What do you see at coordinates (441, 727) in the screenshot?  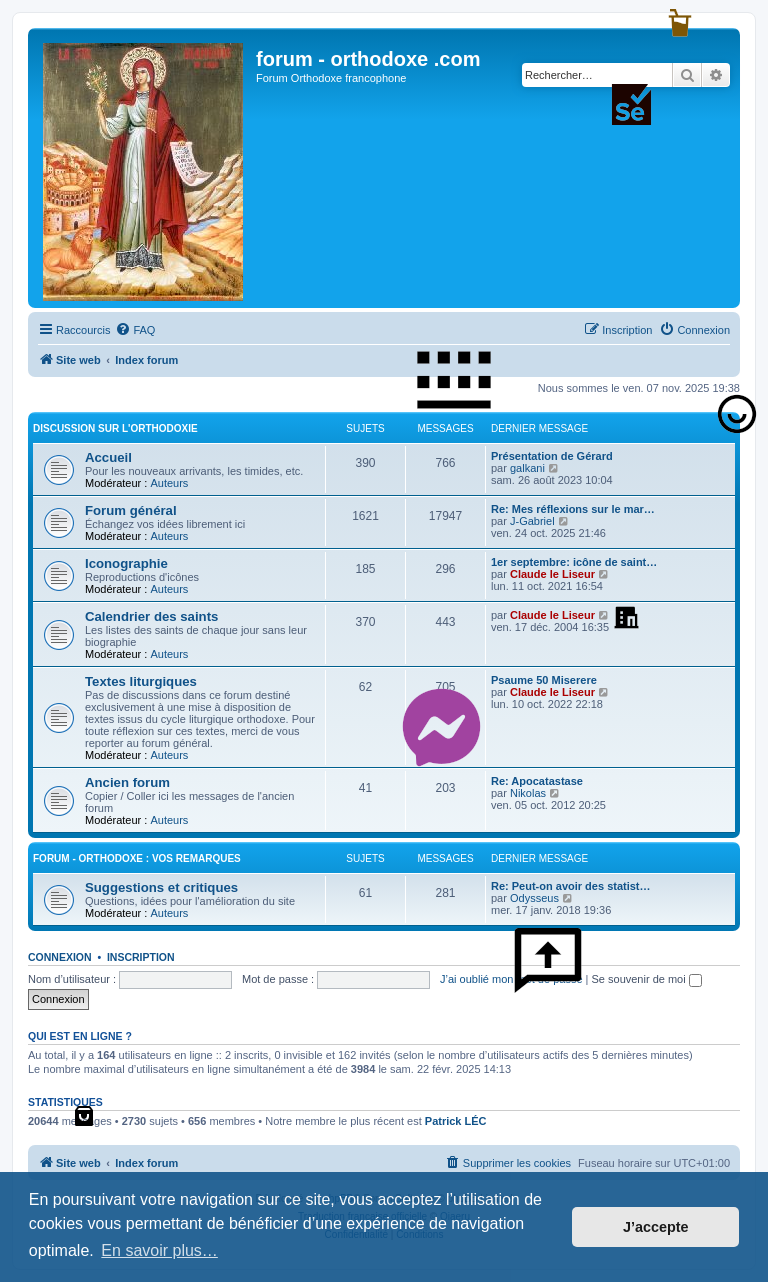 I see `open facebook messenger` at bounding box center [441, 727].